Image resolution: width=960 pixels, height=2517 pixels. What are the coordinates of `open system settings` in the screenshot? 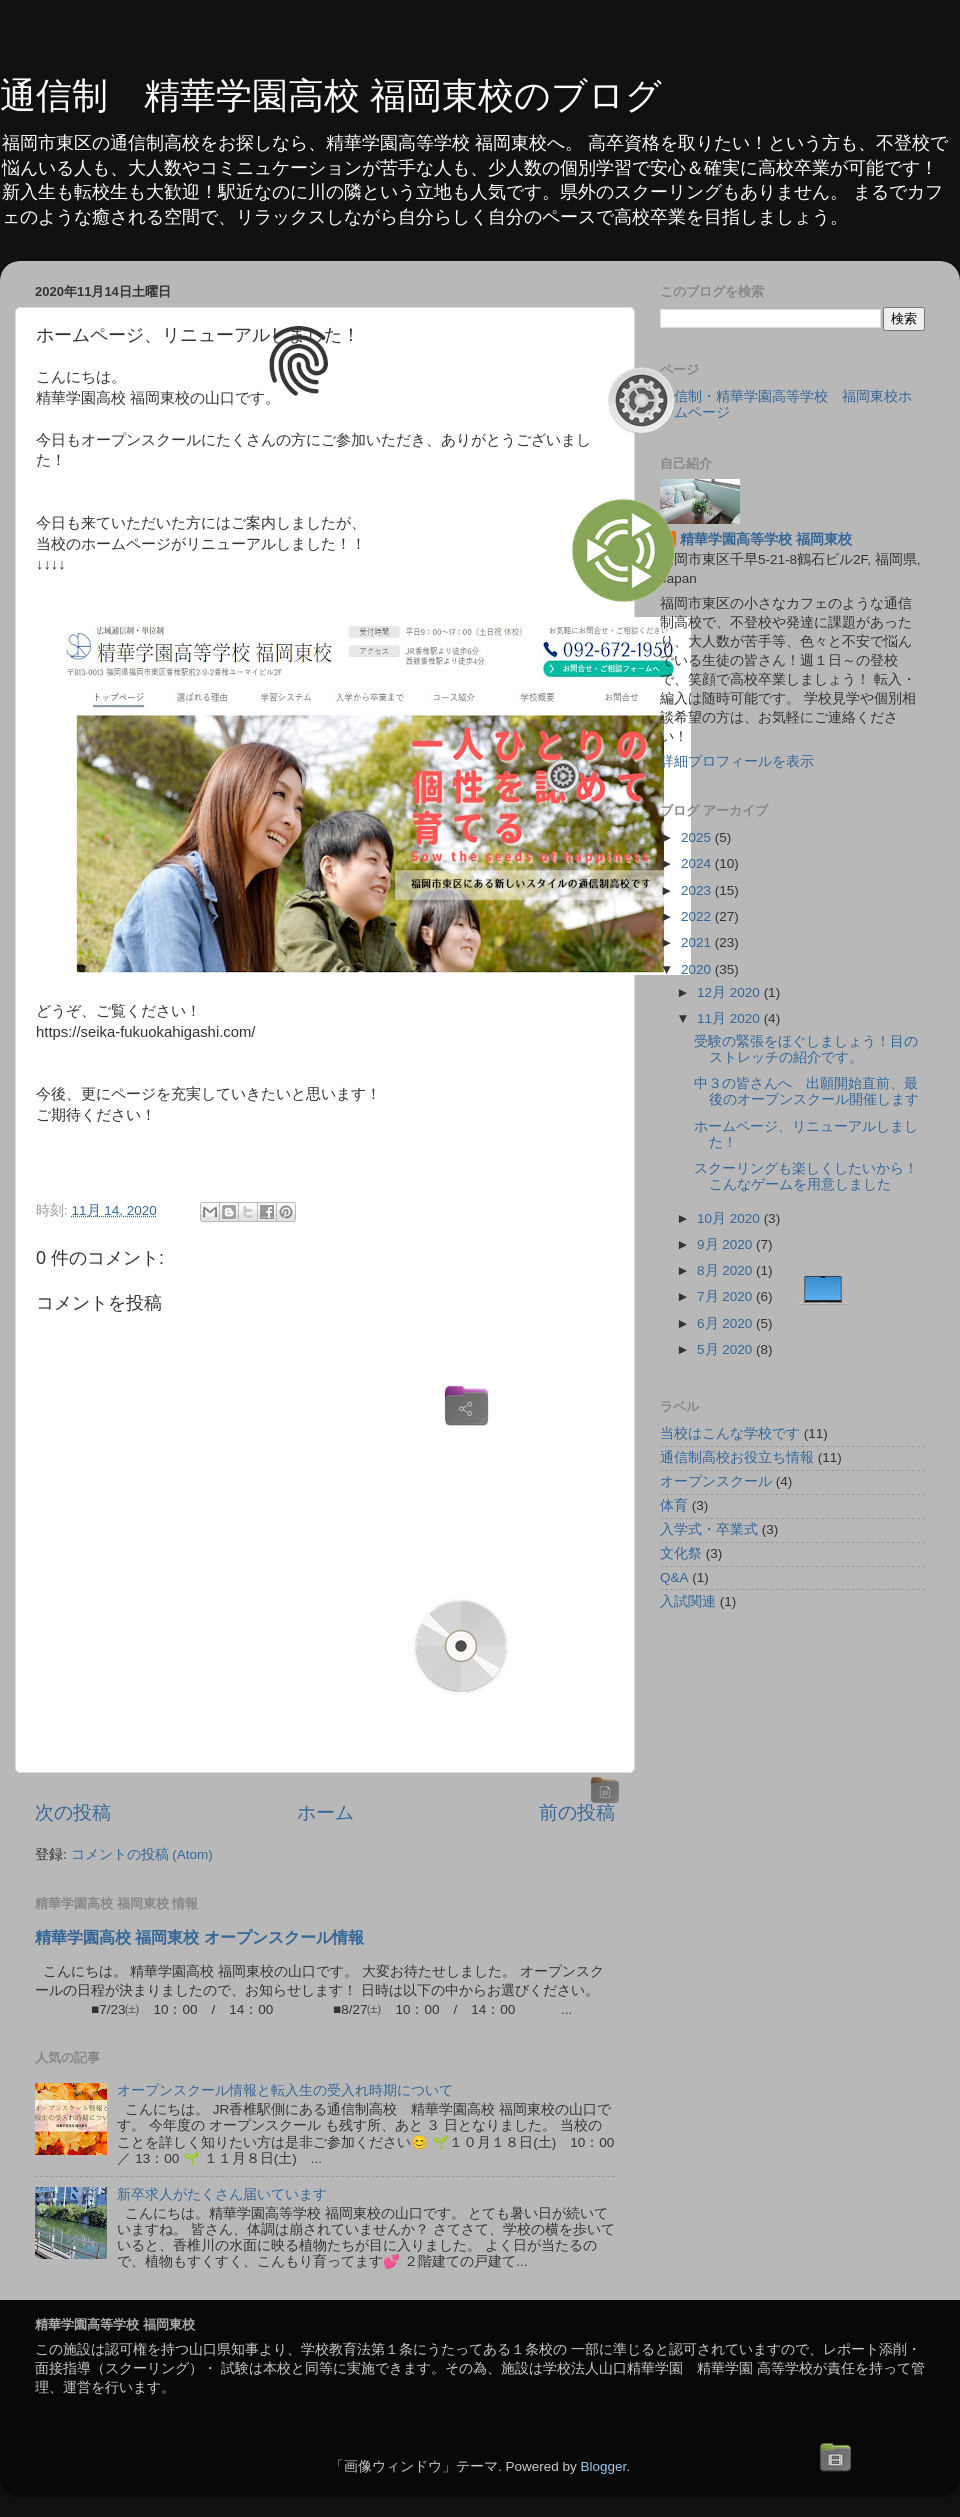 It's located at (563, 776).